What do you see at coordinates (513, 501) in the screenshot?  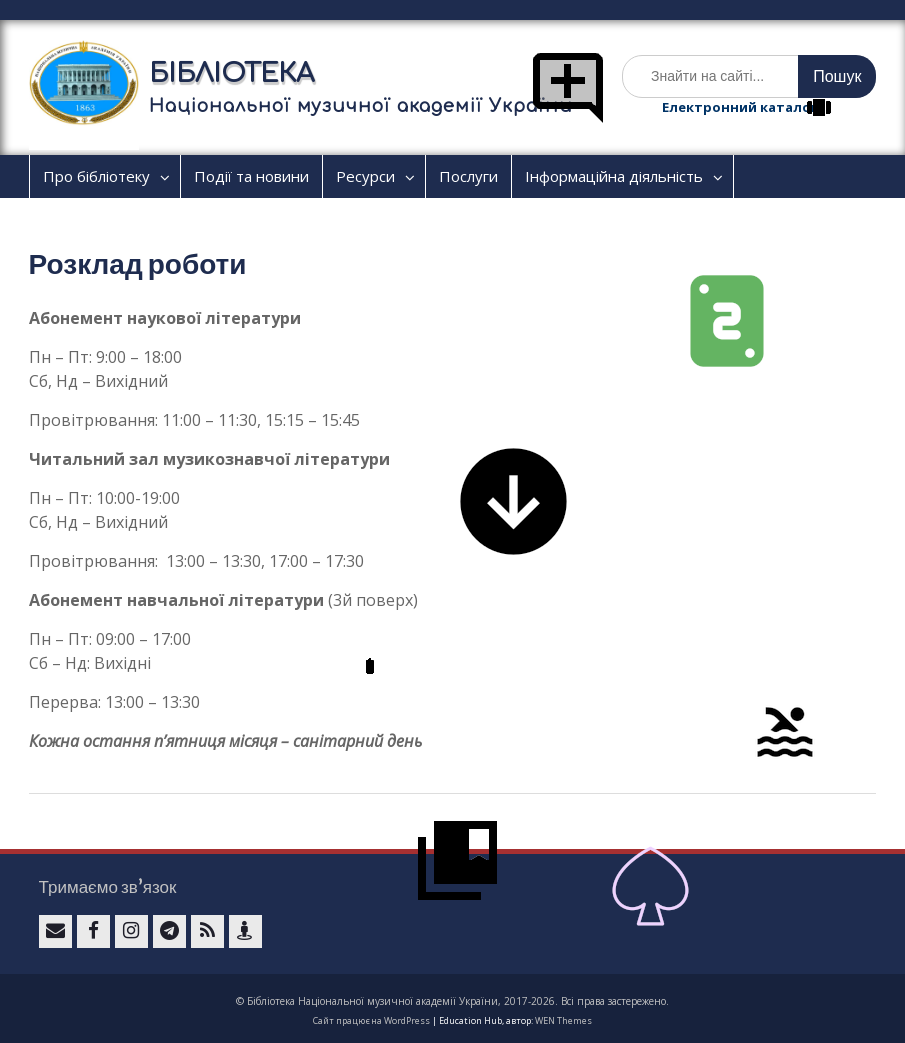 I see `download a file or content` at bounding box center [513, 501].